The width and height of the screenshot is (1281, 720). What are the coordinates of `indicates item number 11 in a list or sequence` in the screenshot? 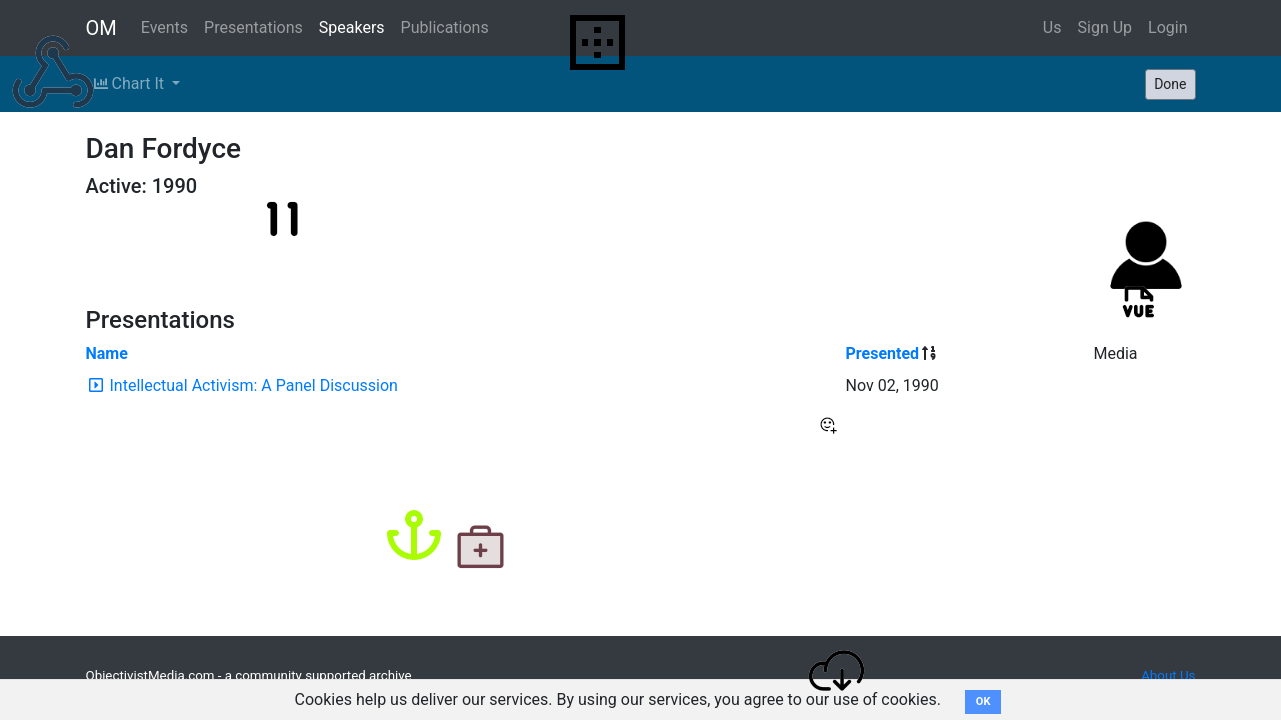 It's located at (284, 219).